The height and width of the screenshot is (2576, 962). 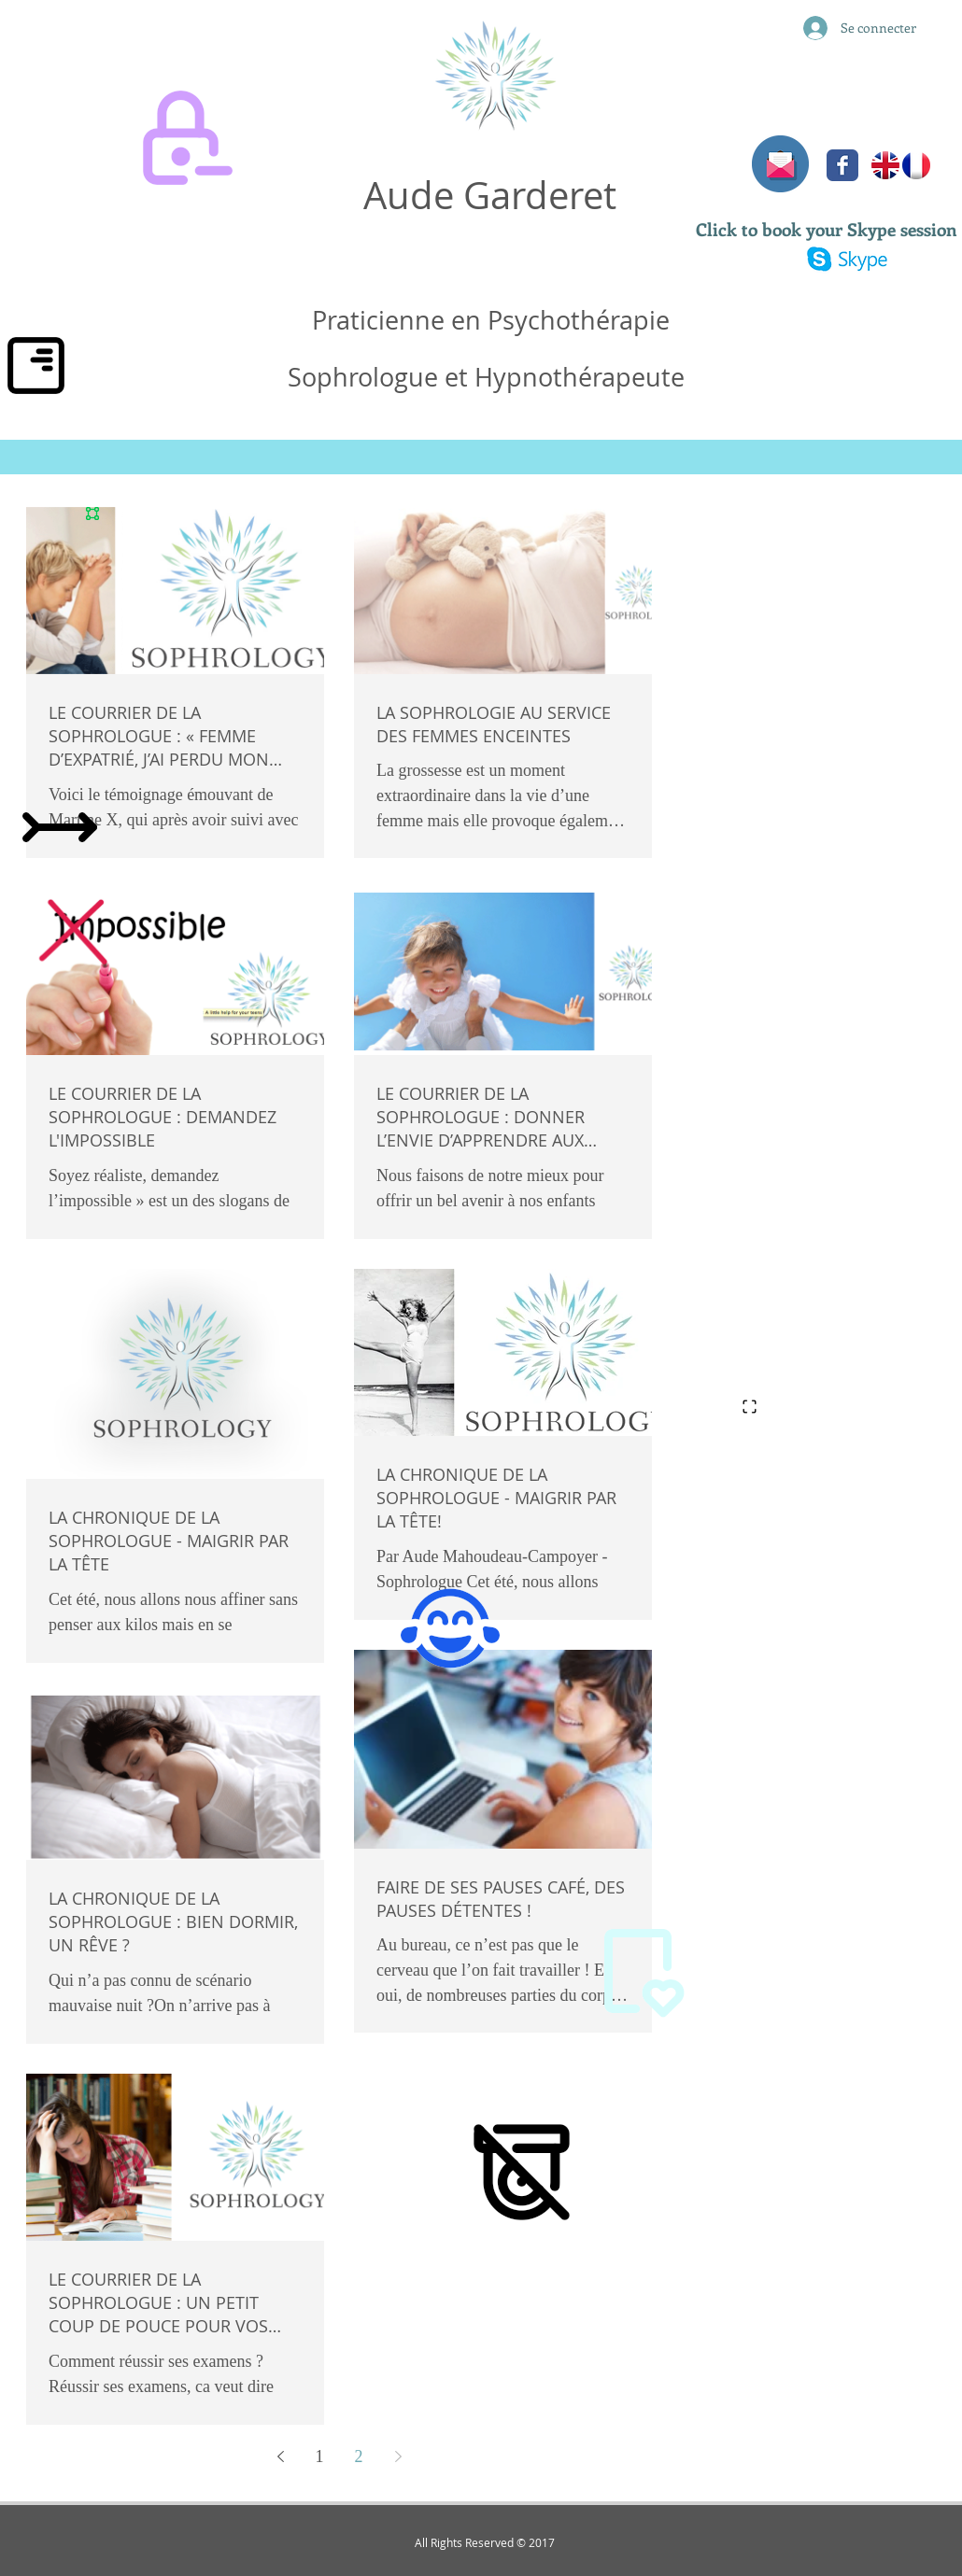 What do you see at coordinates (749, 1406) in the screenshot?
I see `crop or resize an image` at bounding box center [749, 1406].